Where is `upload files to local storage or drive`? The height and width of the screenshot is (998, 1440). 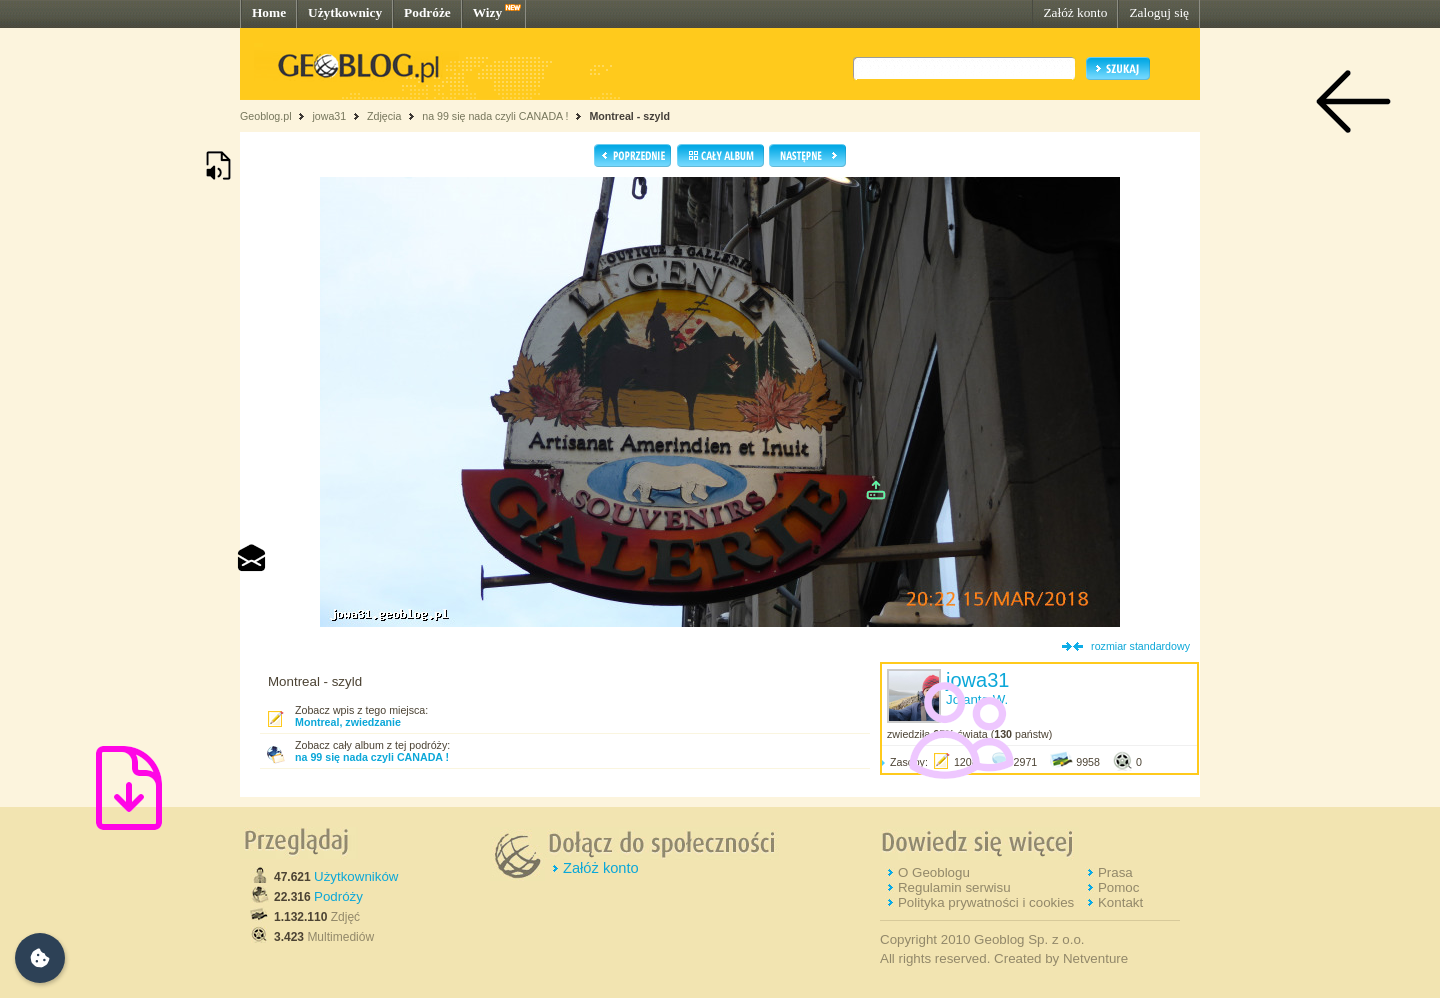 upload files to local storage or drive is located at coordinates (876, 490).